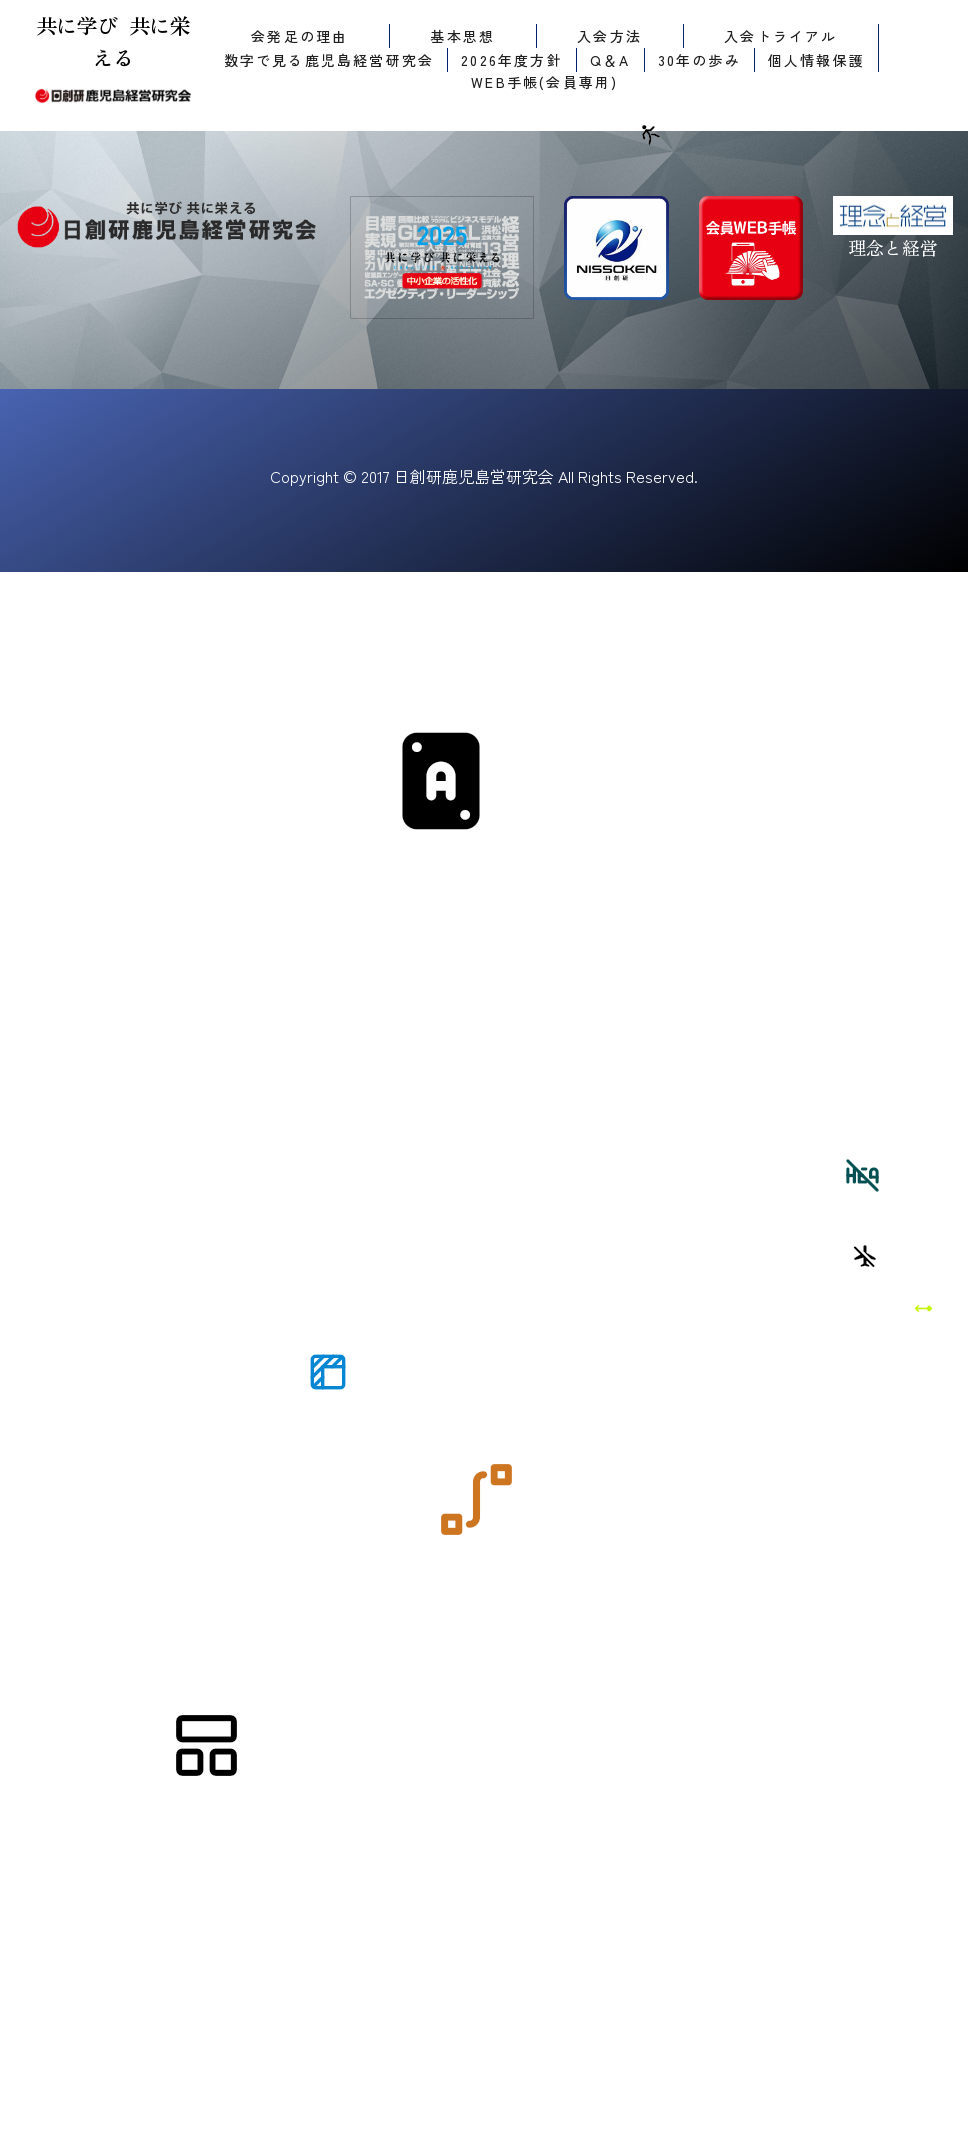 The height and width of the screenshot is (2129, 968). What do you see at coordinates (476, 1499) in the screenshot?
I see `view route between two points` at bounding box center [476, 1499].